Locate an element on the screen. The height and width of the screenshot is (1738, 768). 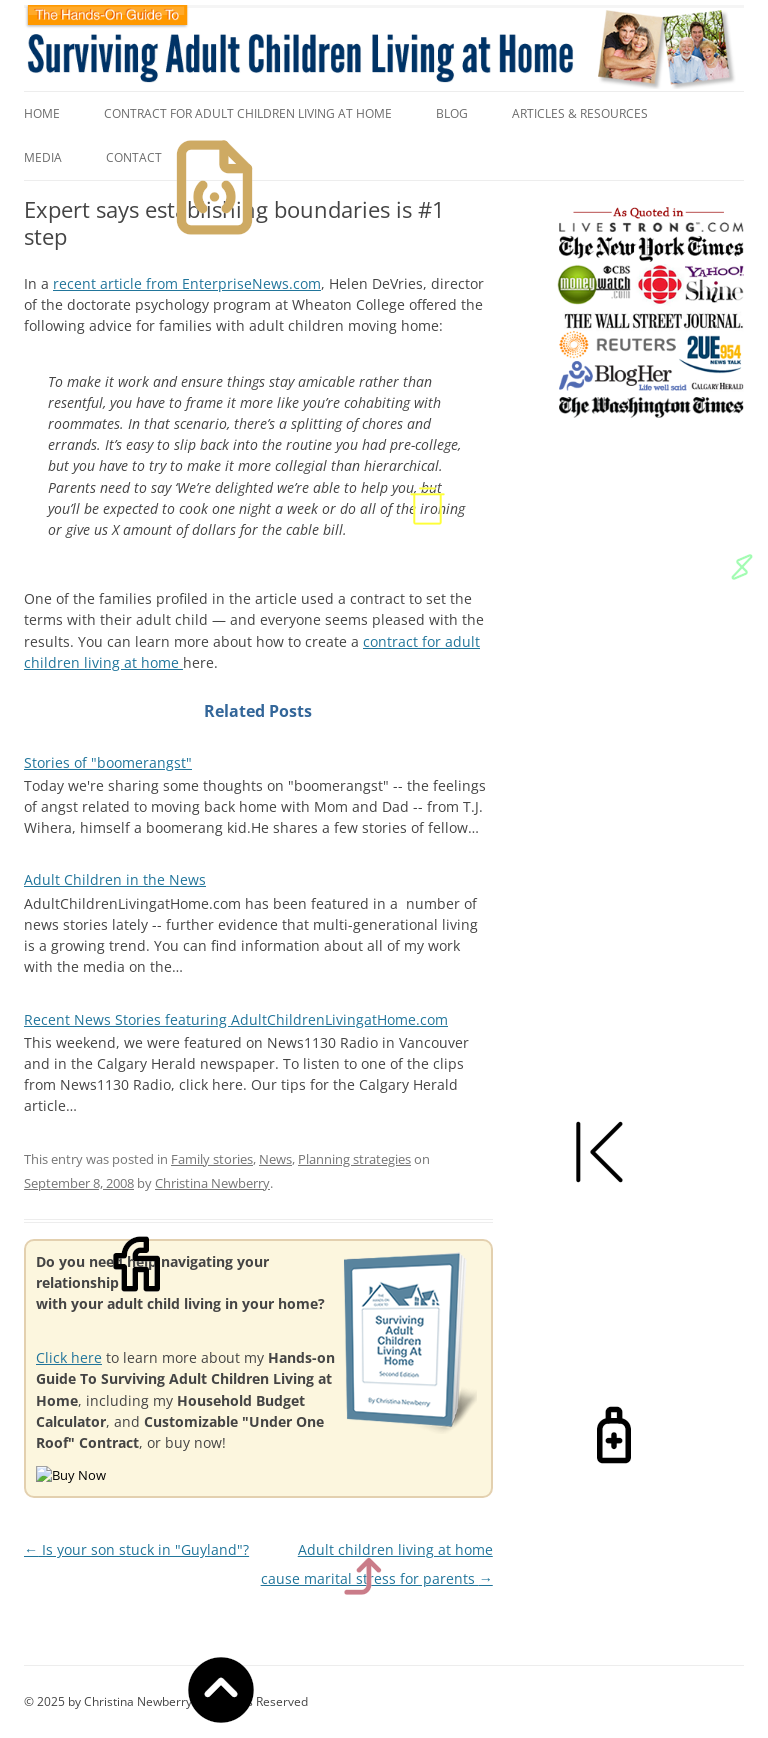
delete this item is located at coordinates (427, 507).